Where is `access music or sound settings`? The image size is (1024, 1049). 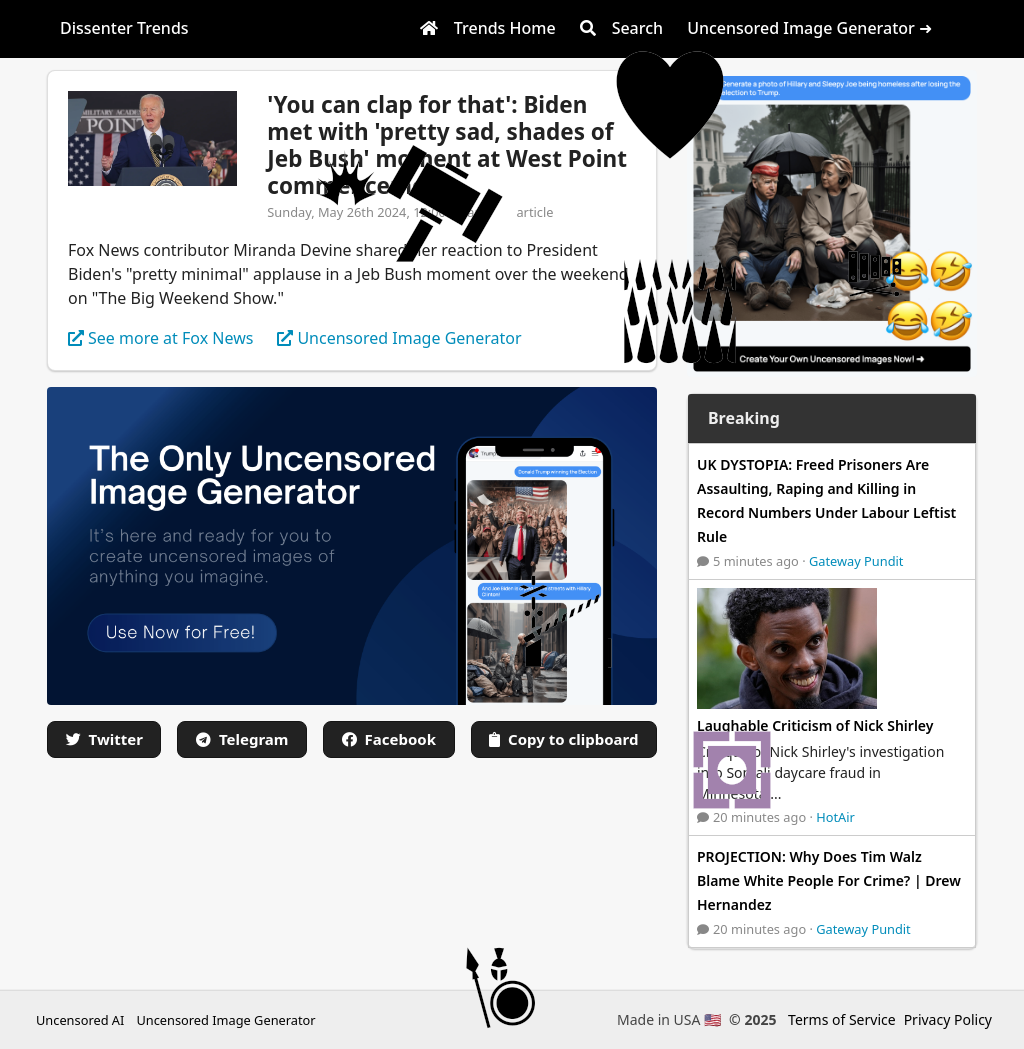 access music or sound settings is located at coordinates (875, 274).